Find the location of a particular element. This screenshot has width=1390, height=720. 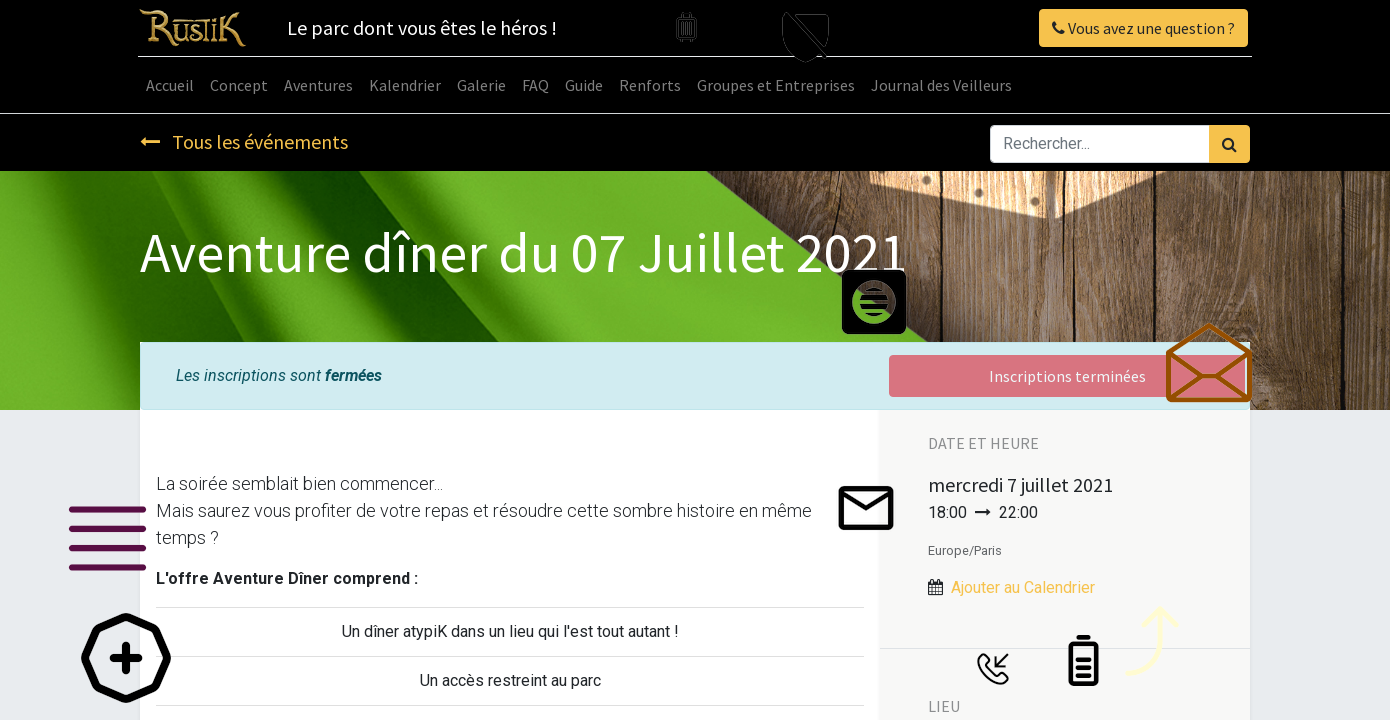

redirect or forward content is located at coordinates (1152, 641).